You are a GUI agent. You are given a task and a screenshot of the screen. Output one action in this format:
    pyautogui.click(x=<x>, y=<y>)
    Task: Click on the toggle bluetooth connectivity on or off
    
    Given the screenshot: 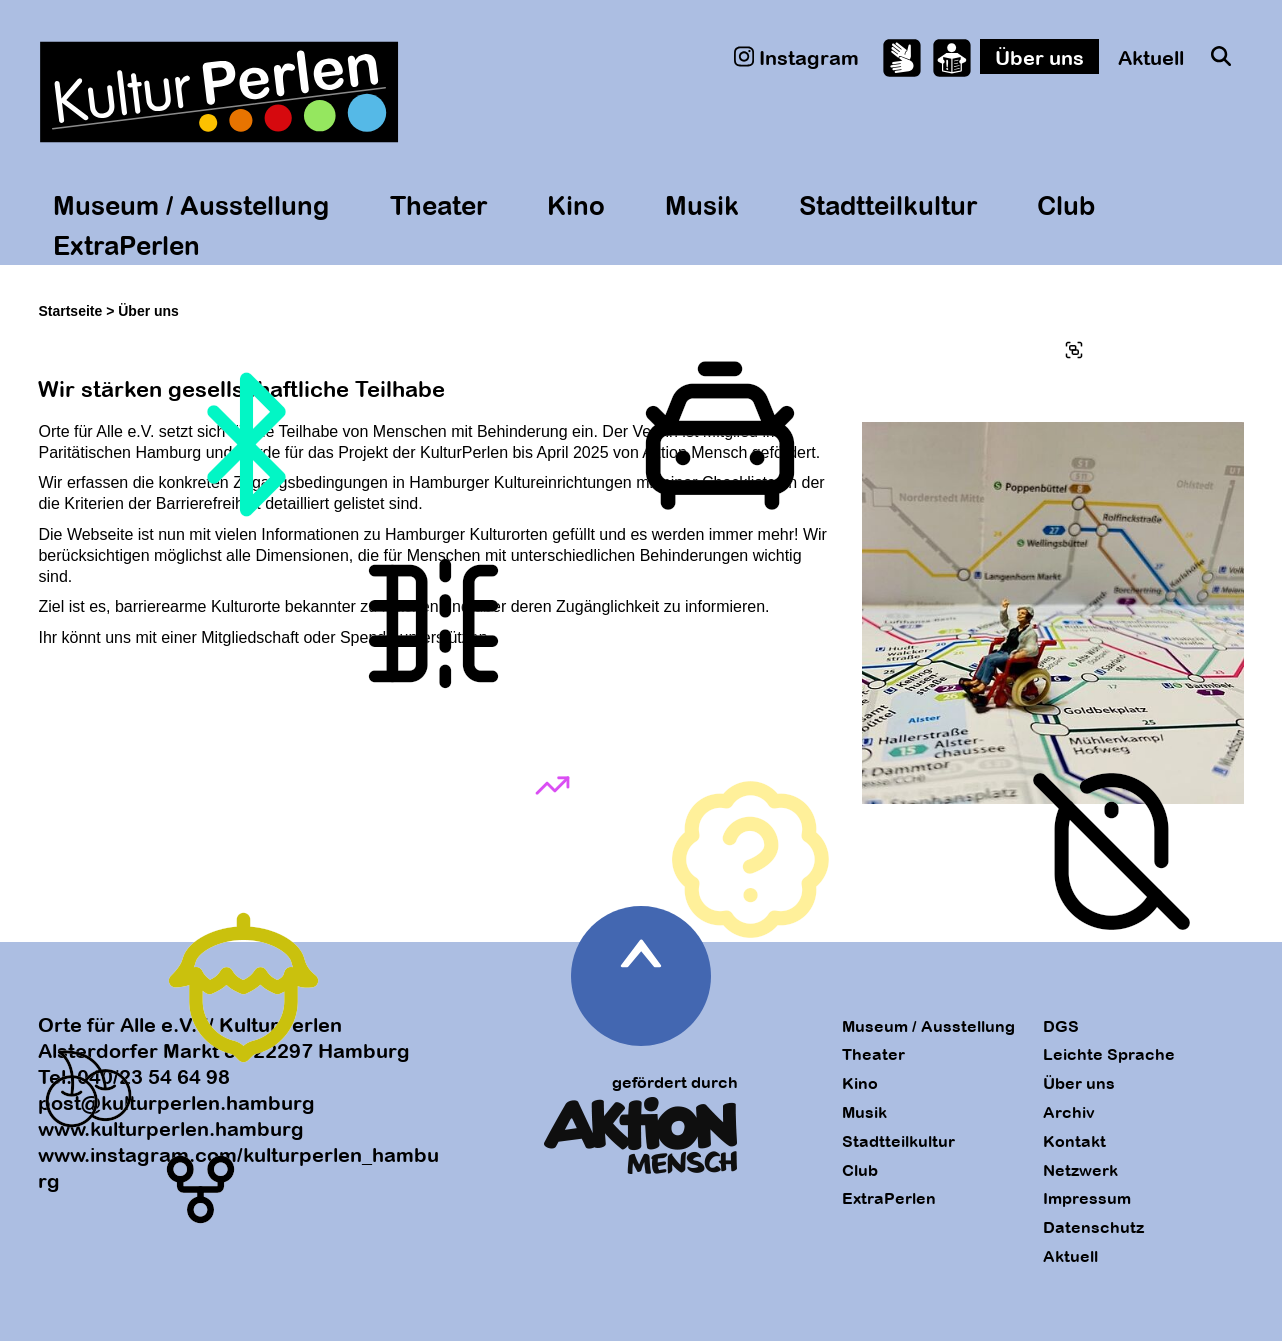 What is the action you would take?
    pyautogui.click(x=246, y=444)
    